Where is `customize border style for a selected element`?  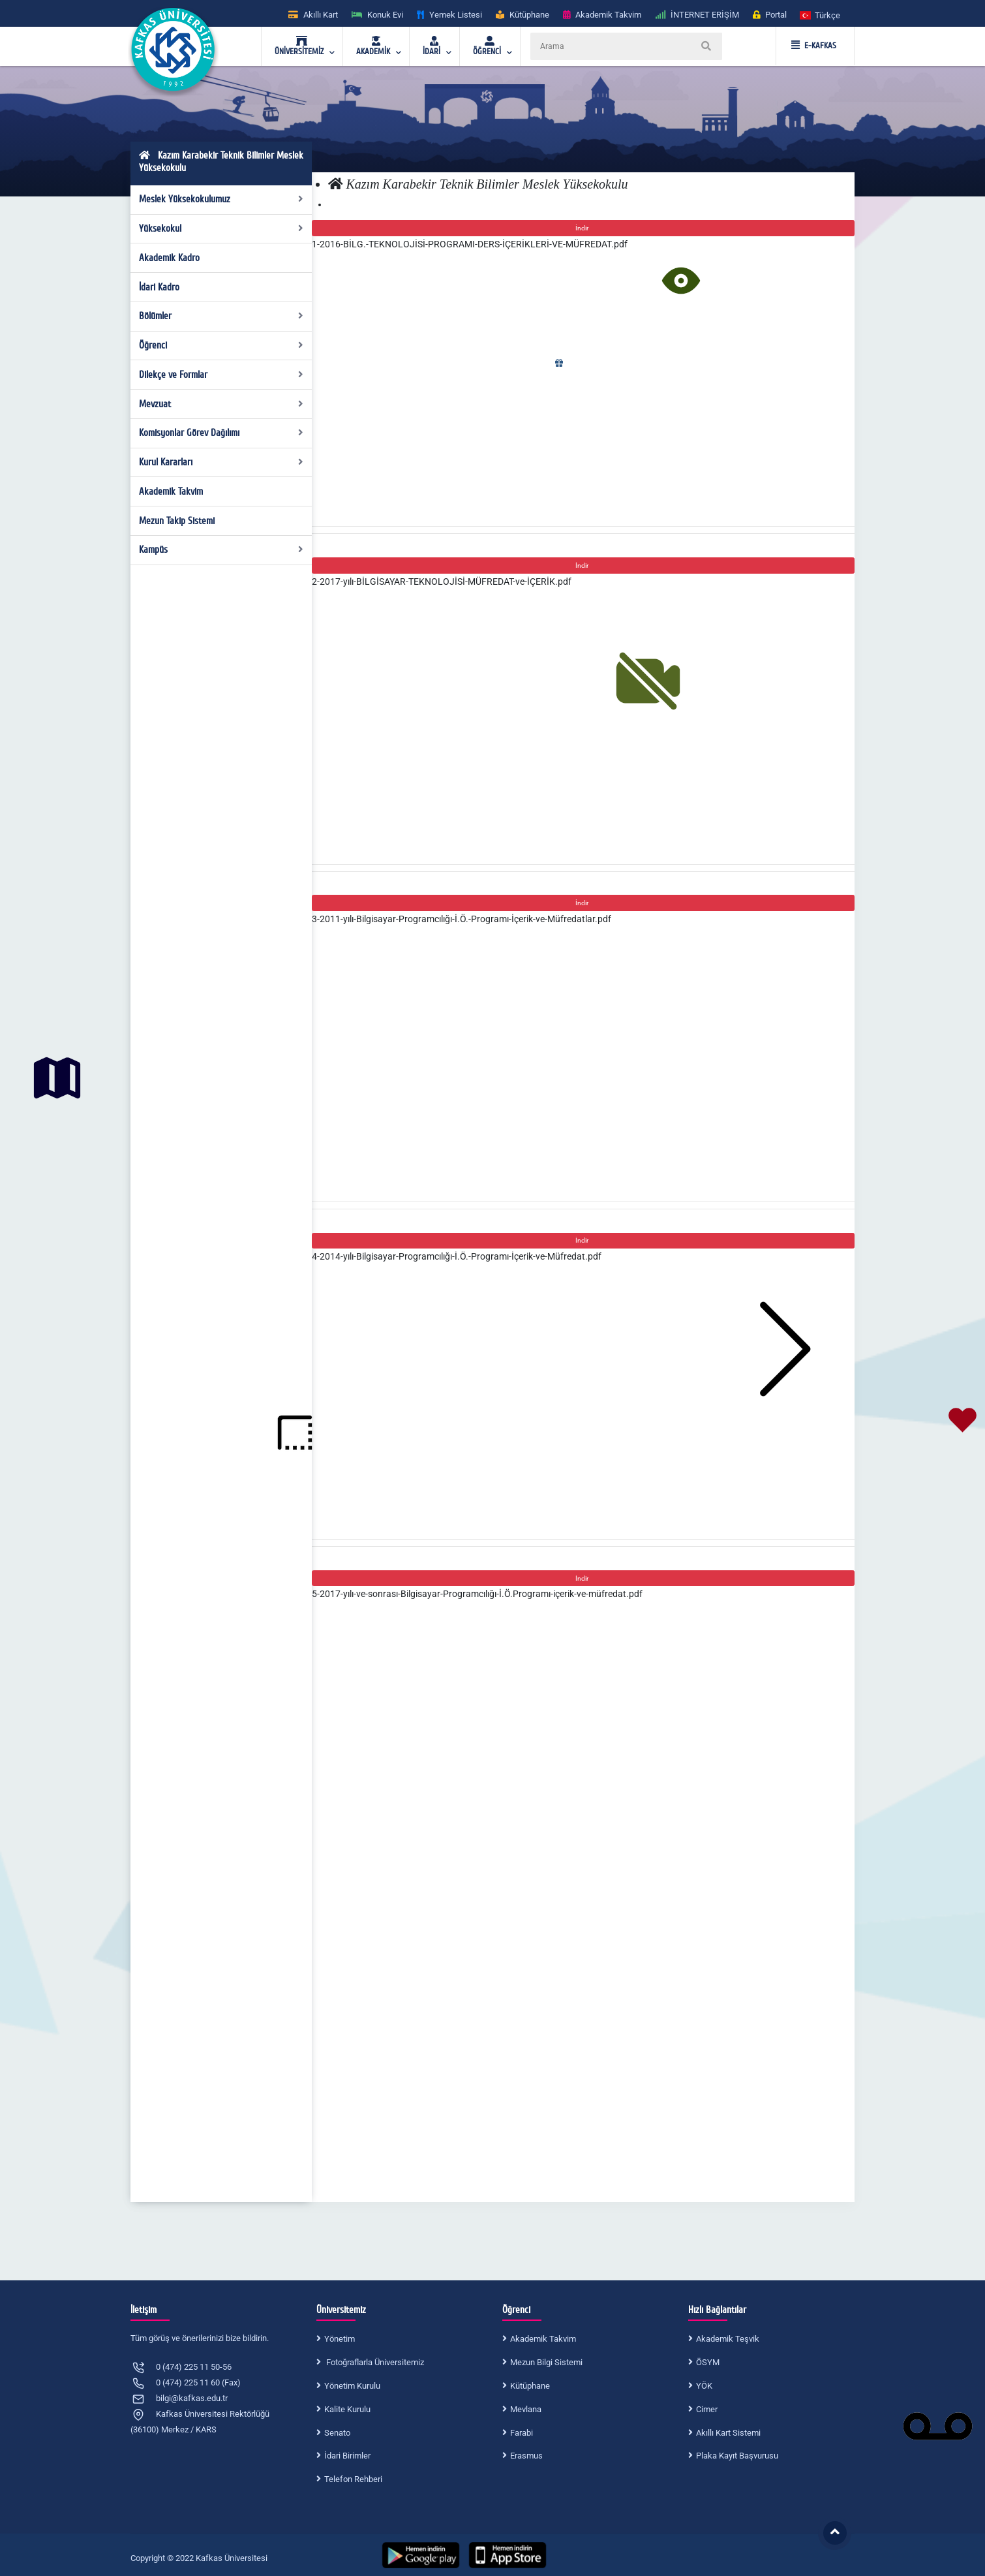
customize border style for a selected element is located at coordinates (295, 1433).